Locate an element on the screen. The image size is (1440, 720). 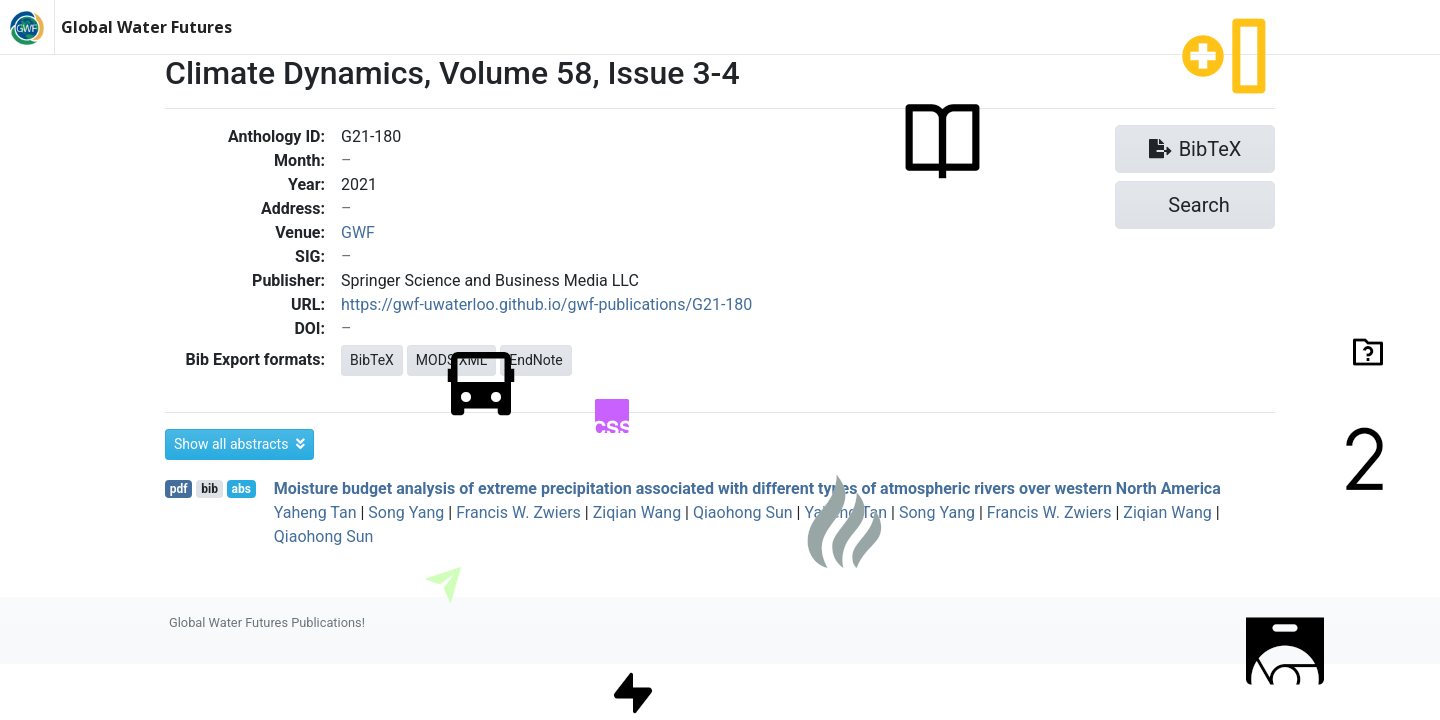
open reading mode or e-reader is located at coordinates (942, 137).